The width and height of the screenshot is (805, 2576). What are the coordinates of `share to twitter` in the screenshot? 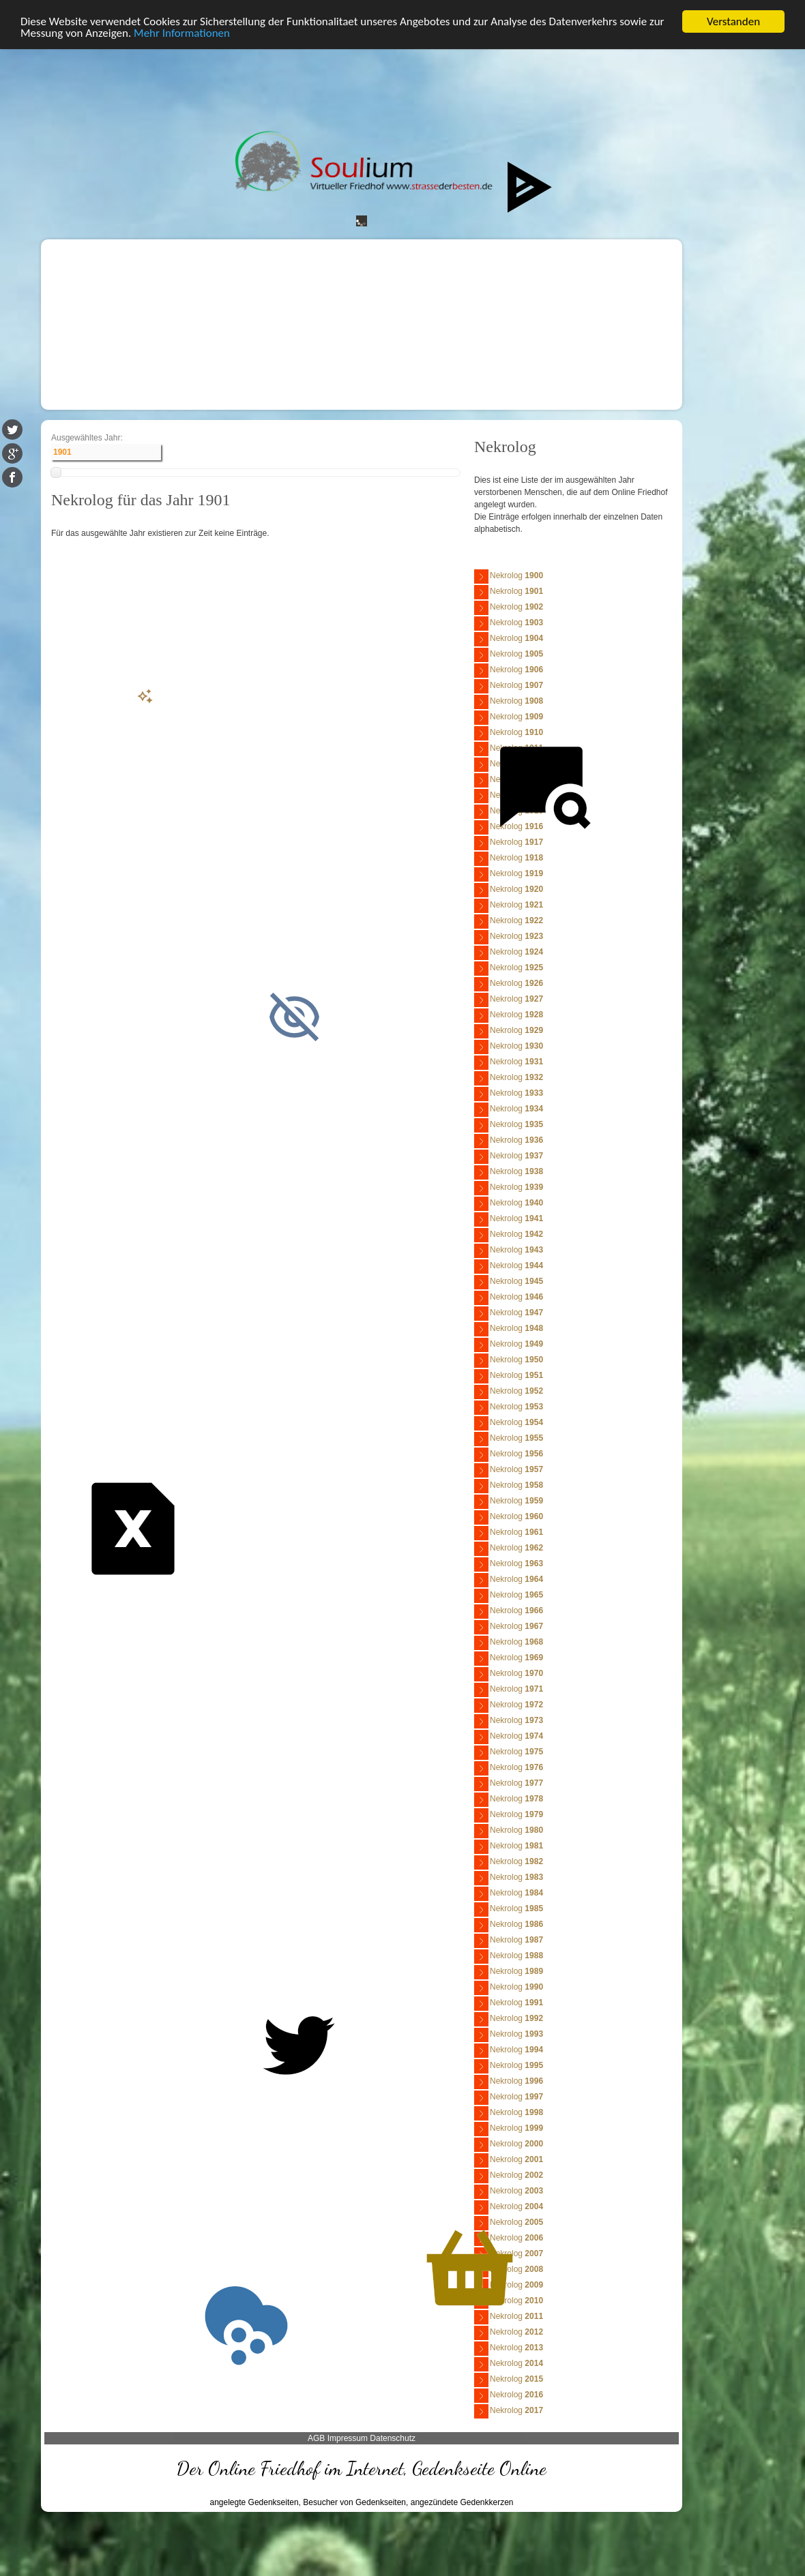 It's located at (299, 2046).